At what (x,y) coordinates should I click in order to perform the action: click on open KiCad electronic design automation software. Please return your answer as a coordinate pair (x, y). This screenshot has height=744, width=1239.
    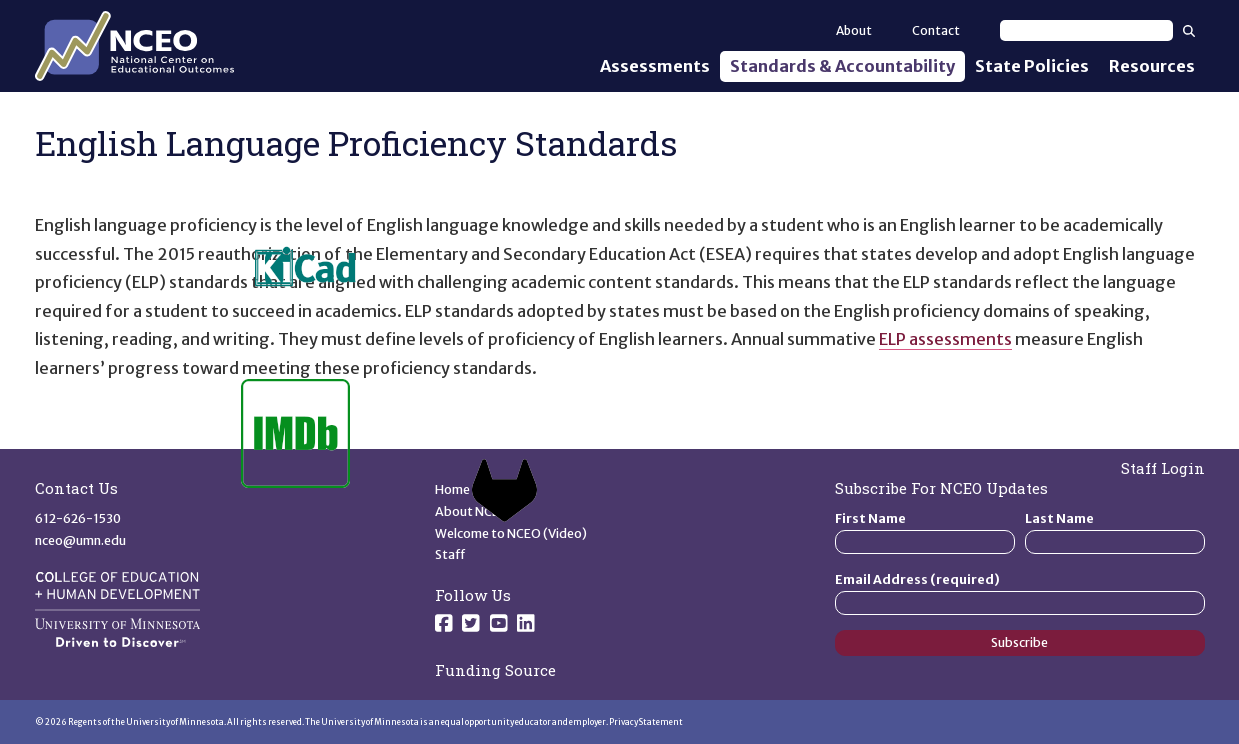
    Looking at the image, I should click on (305, 266).